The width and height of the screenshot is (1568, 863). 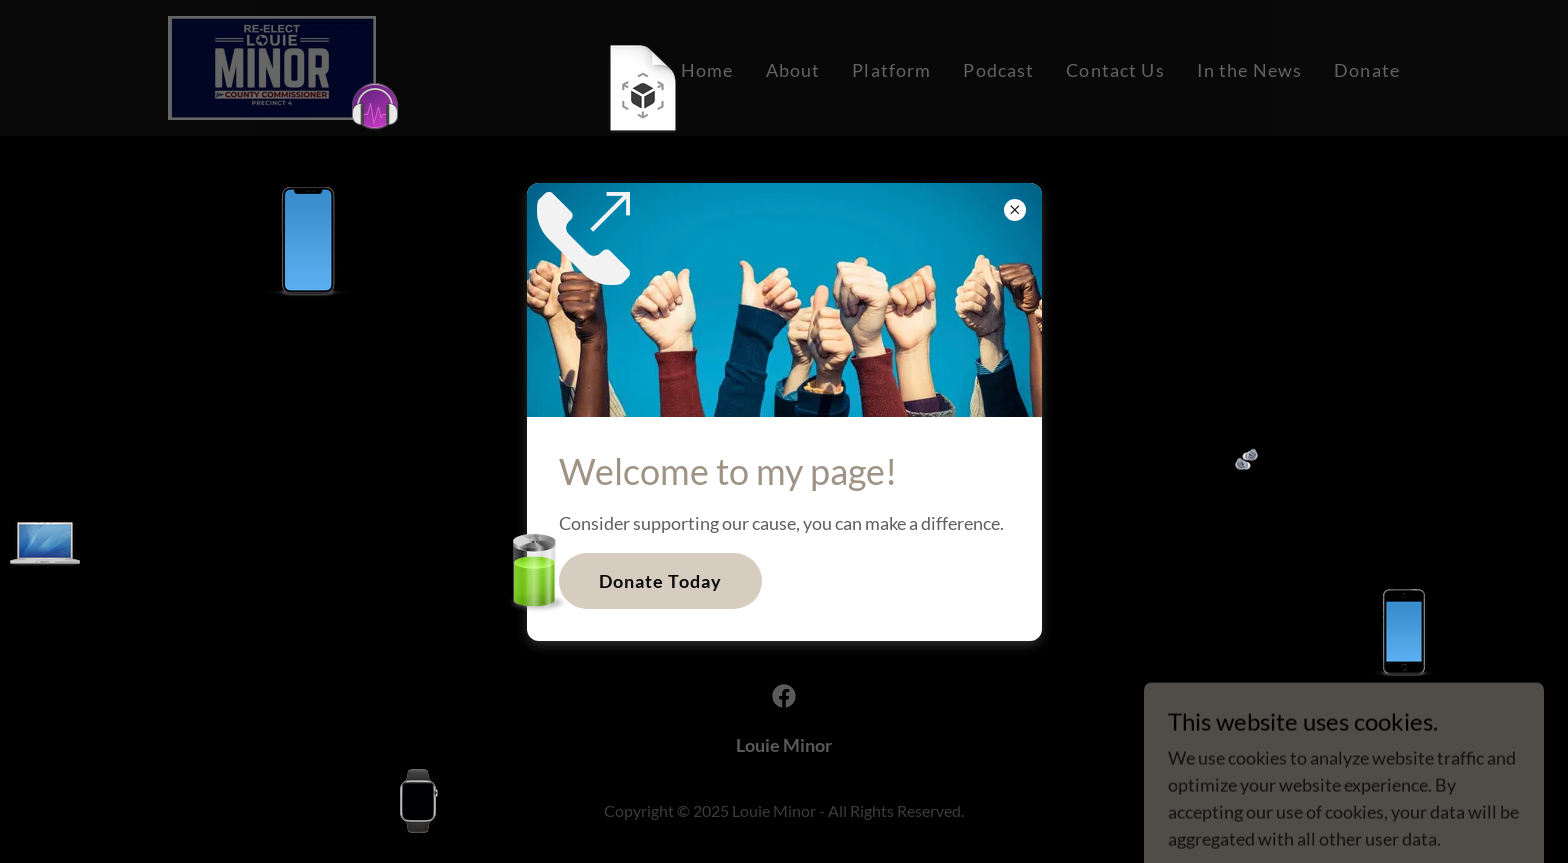 What do you see at coordinates (308, 242) in the screenshot?
I see `indicates a connected iPhone device` at bounding box center [308, 242].